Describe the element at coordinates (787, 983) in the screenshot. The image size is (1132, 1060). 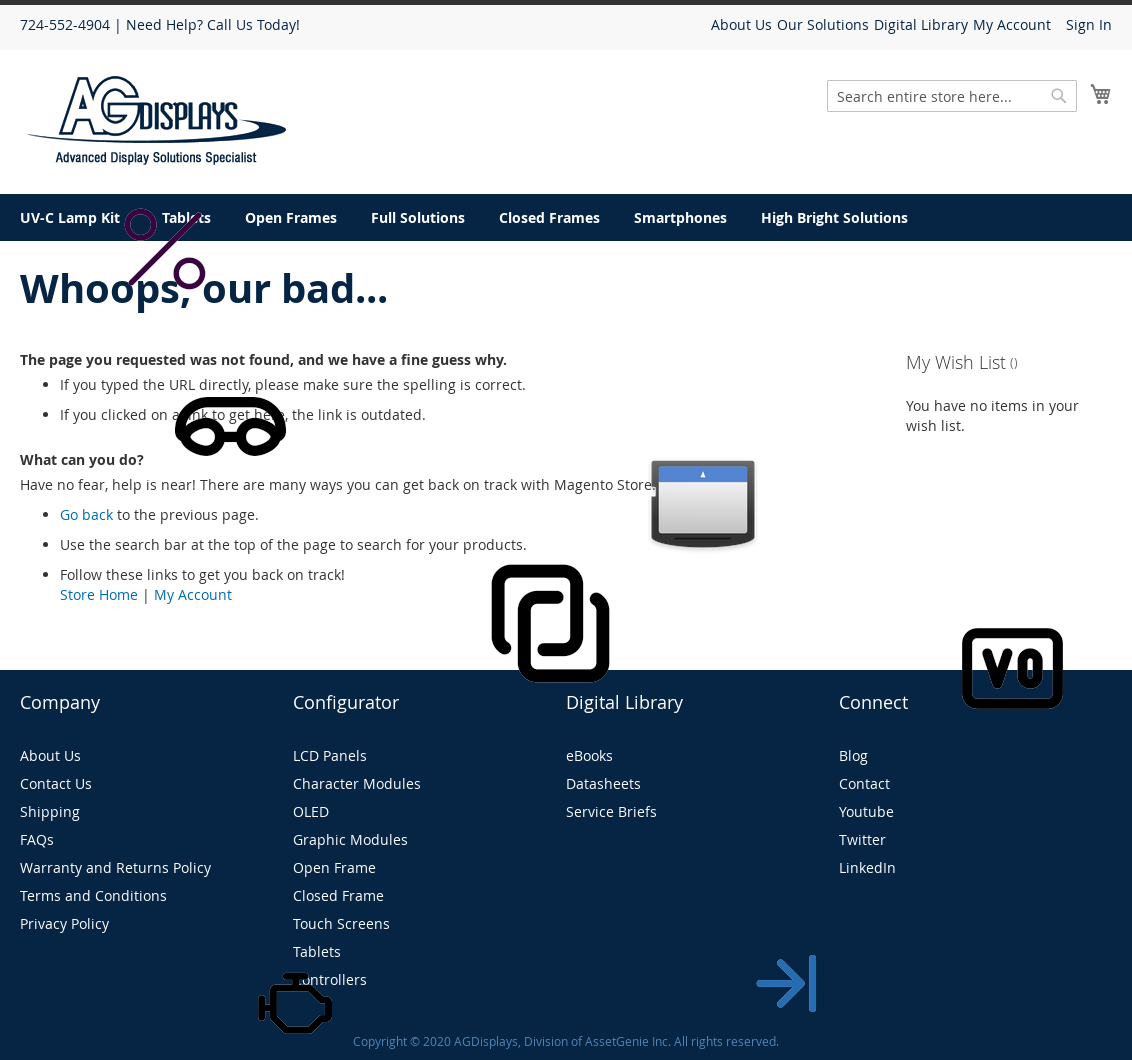
I see `navigate to the next item or page` at that location.